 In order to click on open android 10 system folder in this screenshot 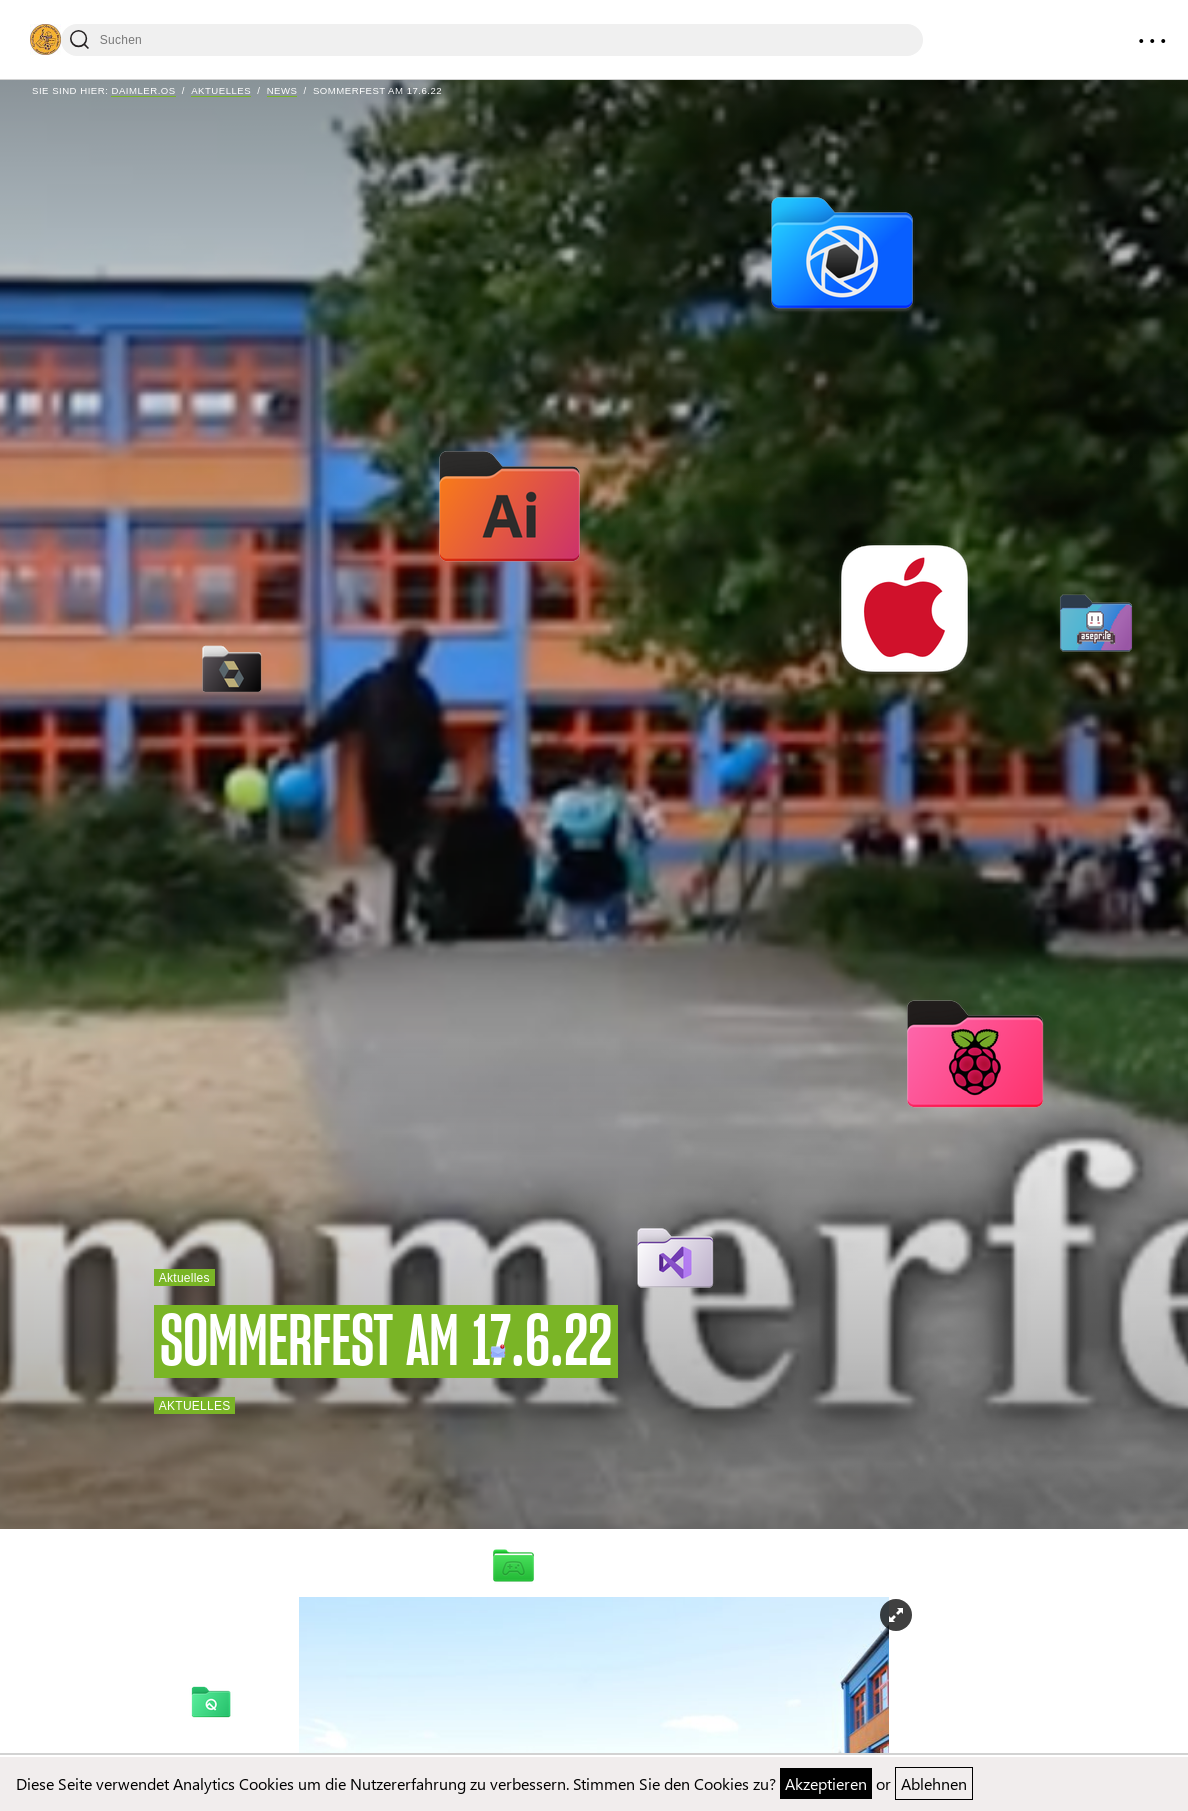, I will do `click(211, 1703)`.